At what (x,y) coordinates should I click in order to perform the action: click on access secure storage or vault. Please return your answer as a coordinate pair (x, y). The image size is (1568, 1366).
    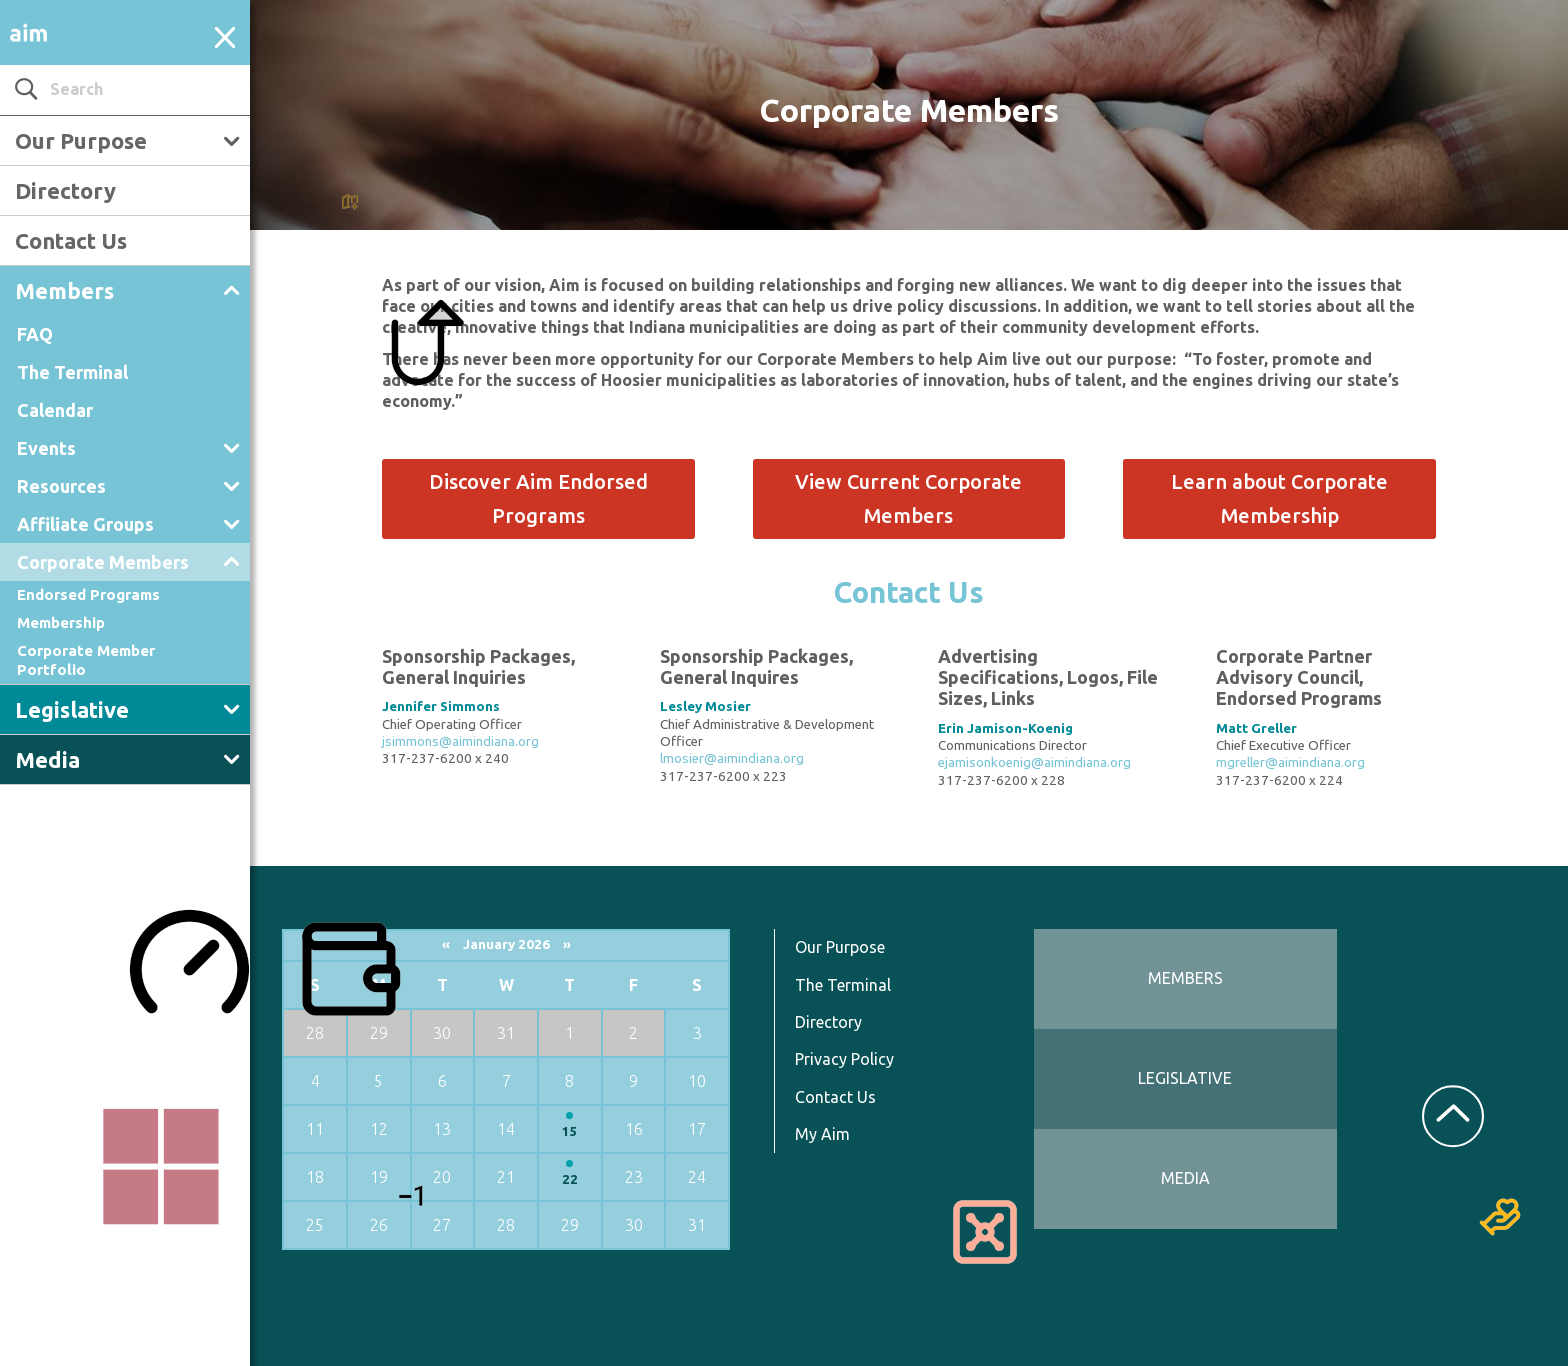
    Looking at the image, I should click on (985, 1232).